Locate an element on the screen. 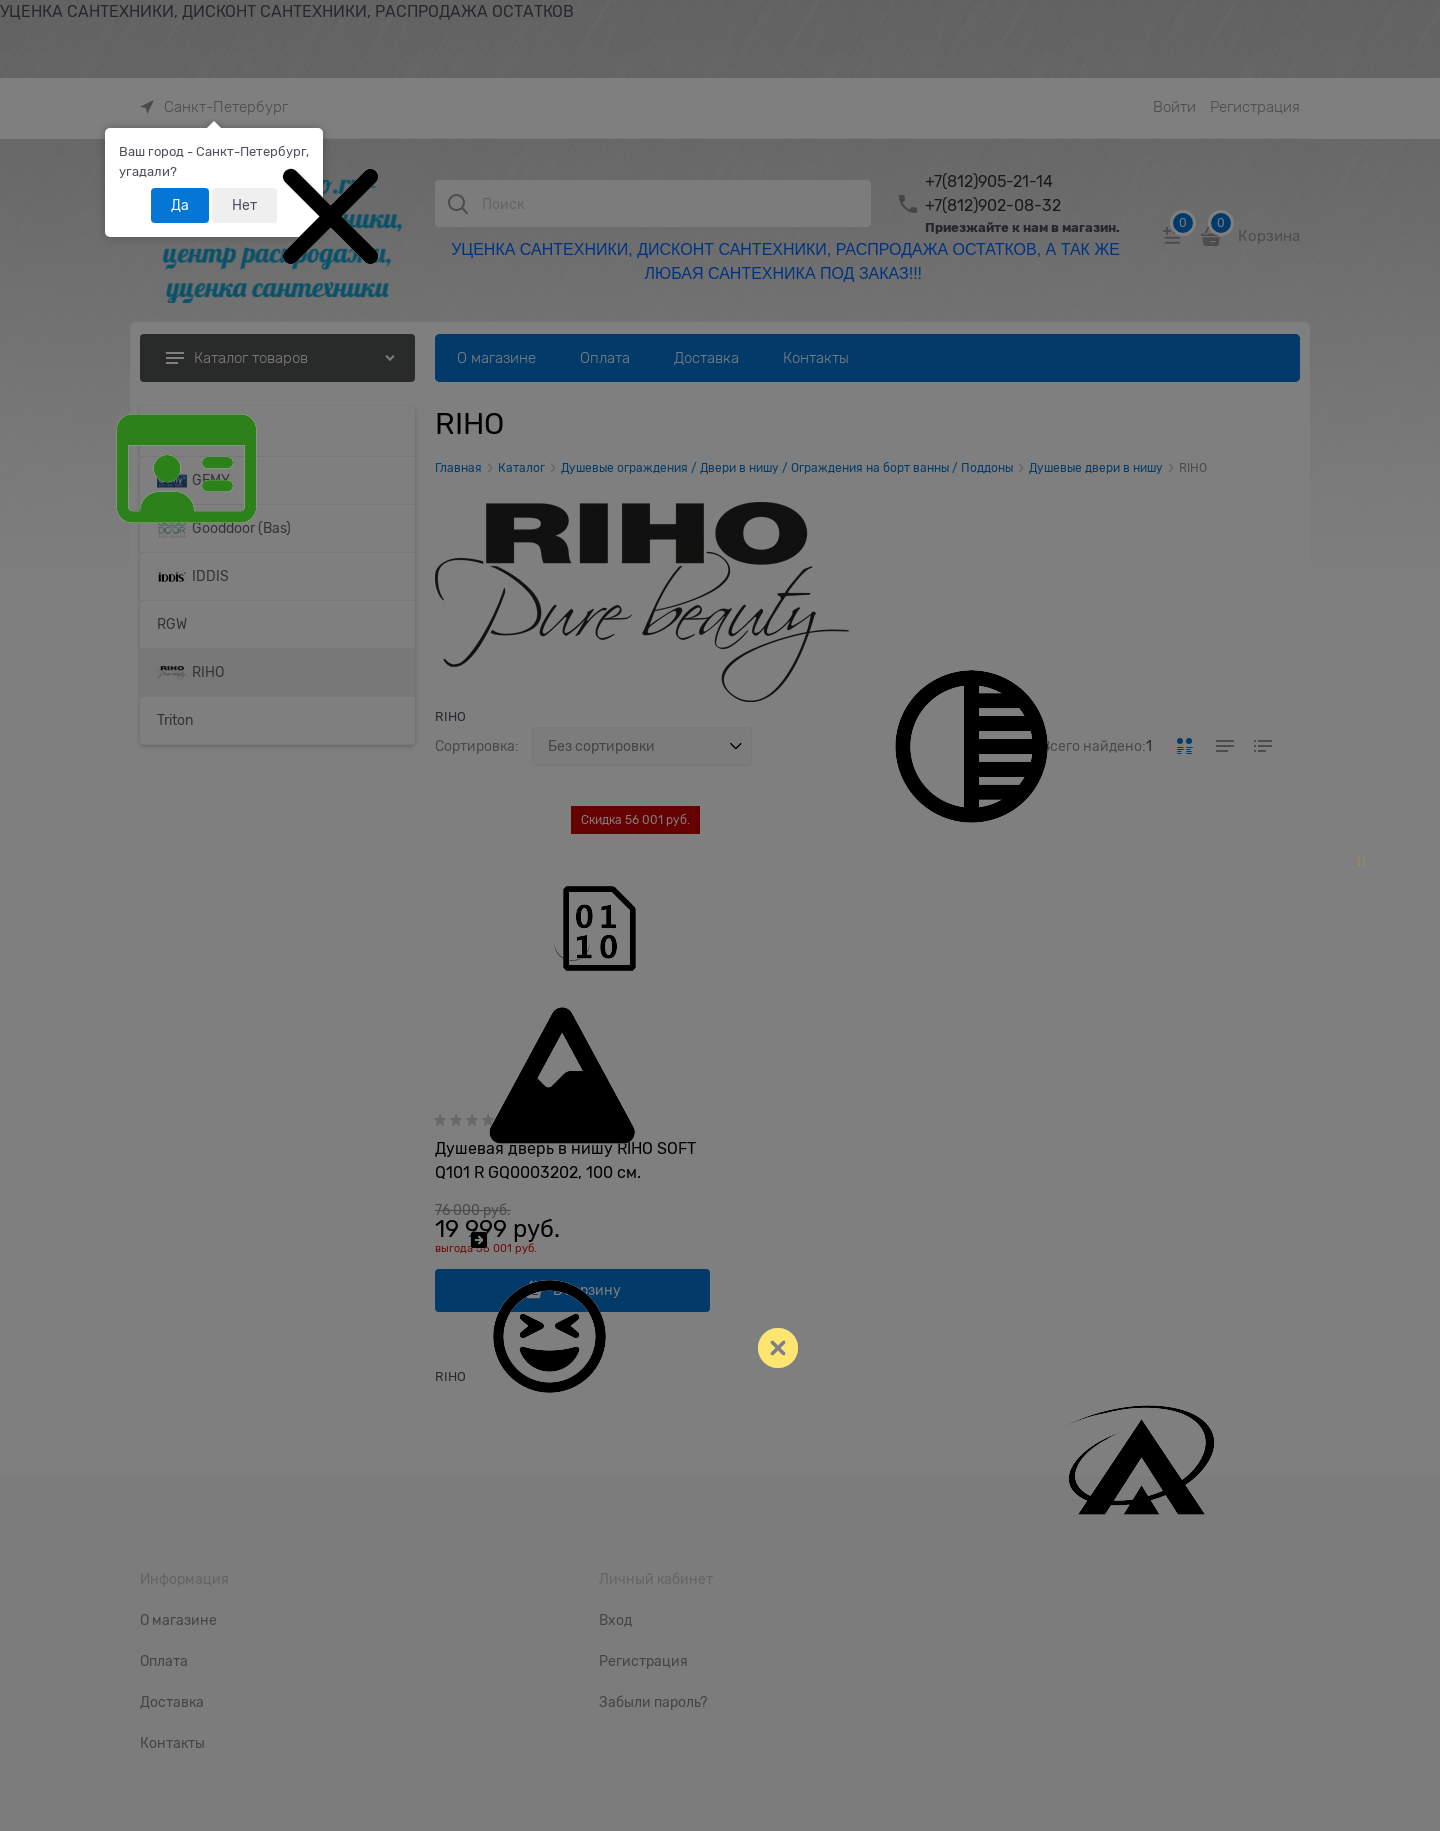 This screenshot has width=1440, height=1831. view or open a binary file is located at coordinates (599, 928).